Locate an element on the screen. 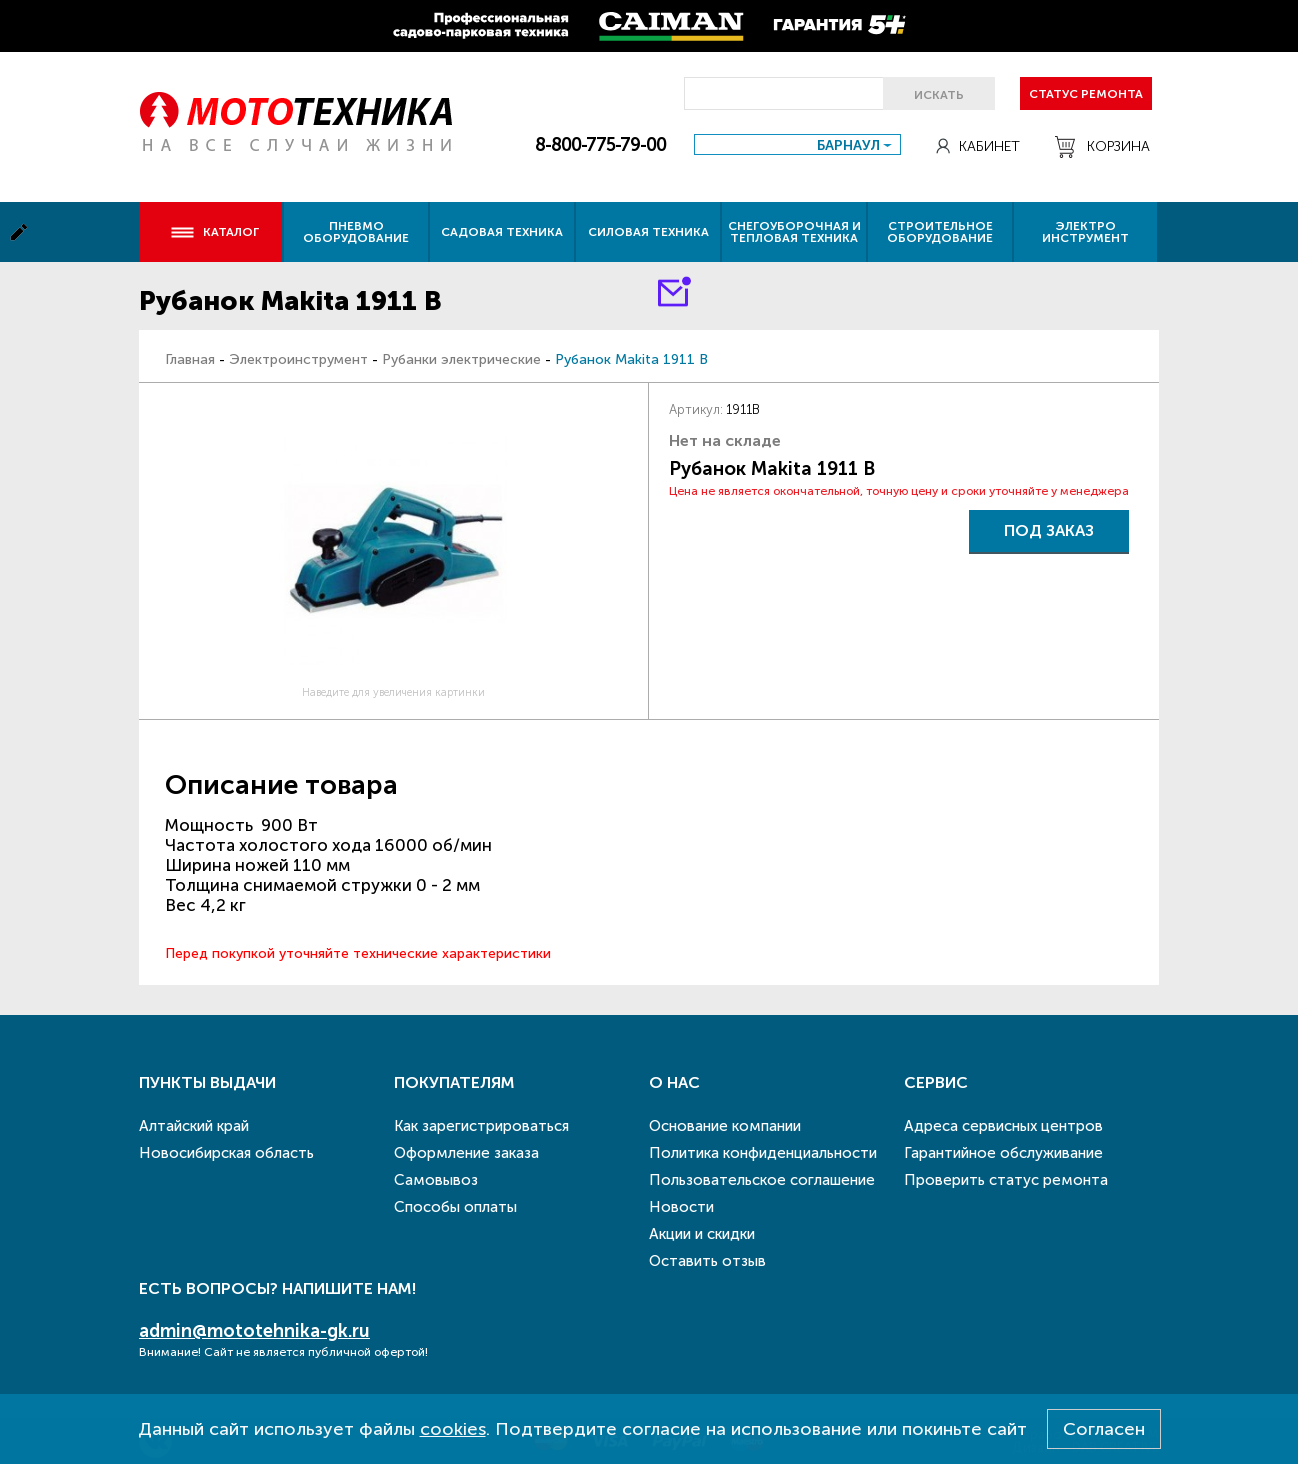  edit content or text is located at coordinates (19, 232).